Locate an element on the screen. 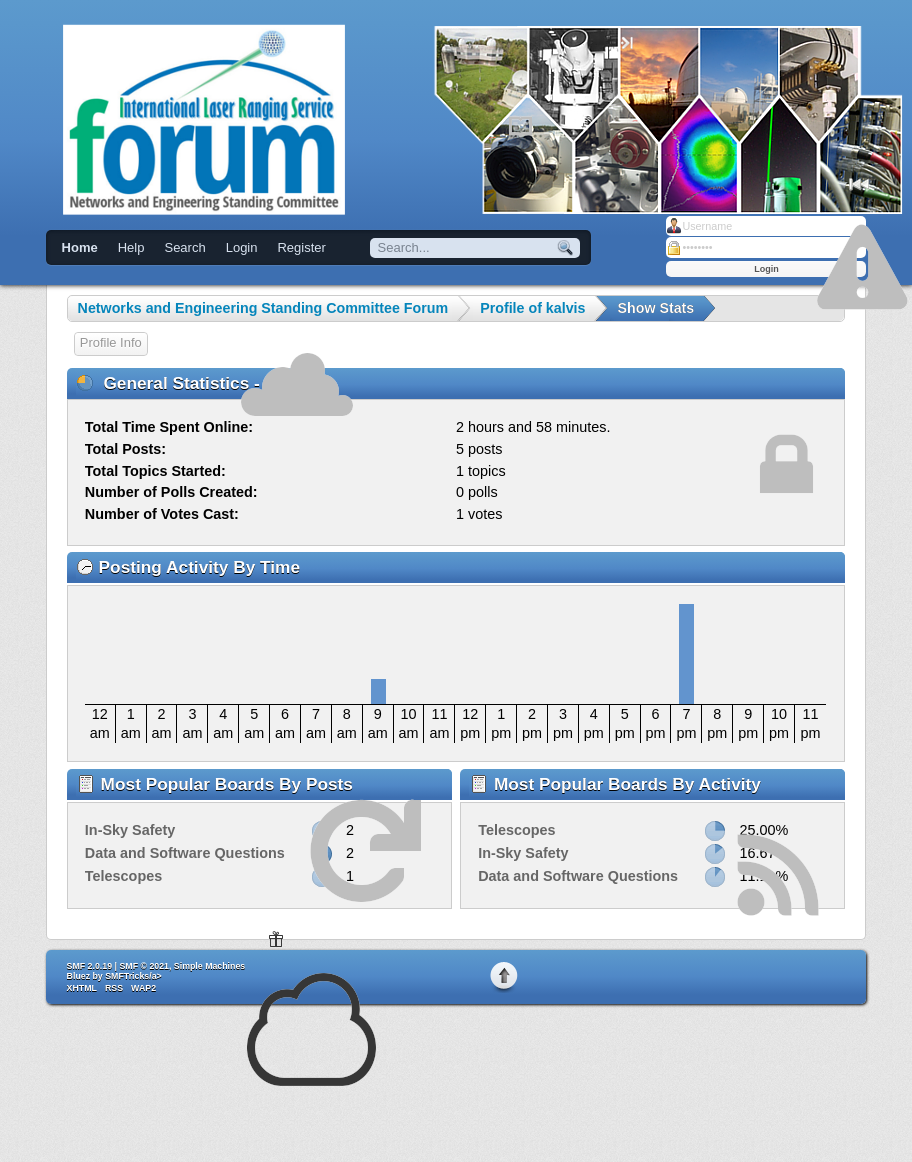 The width and height of the screenshot is (912, 1162). refresh the current view is located at coordinates (370, 851).